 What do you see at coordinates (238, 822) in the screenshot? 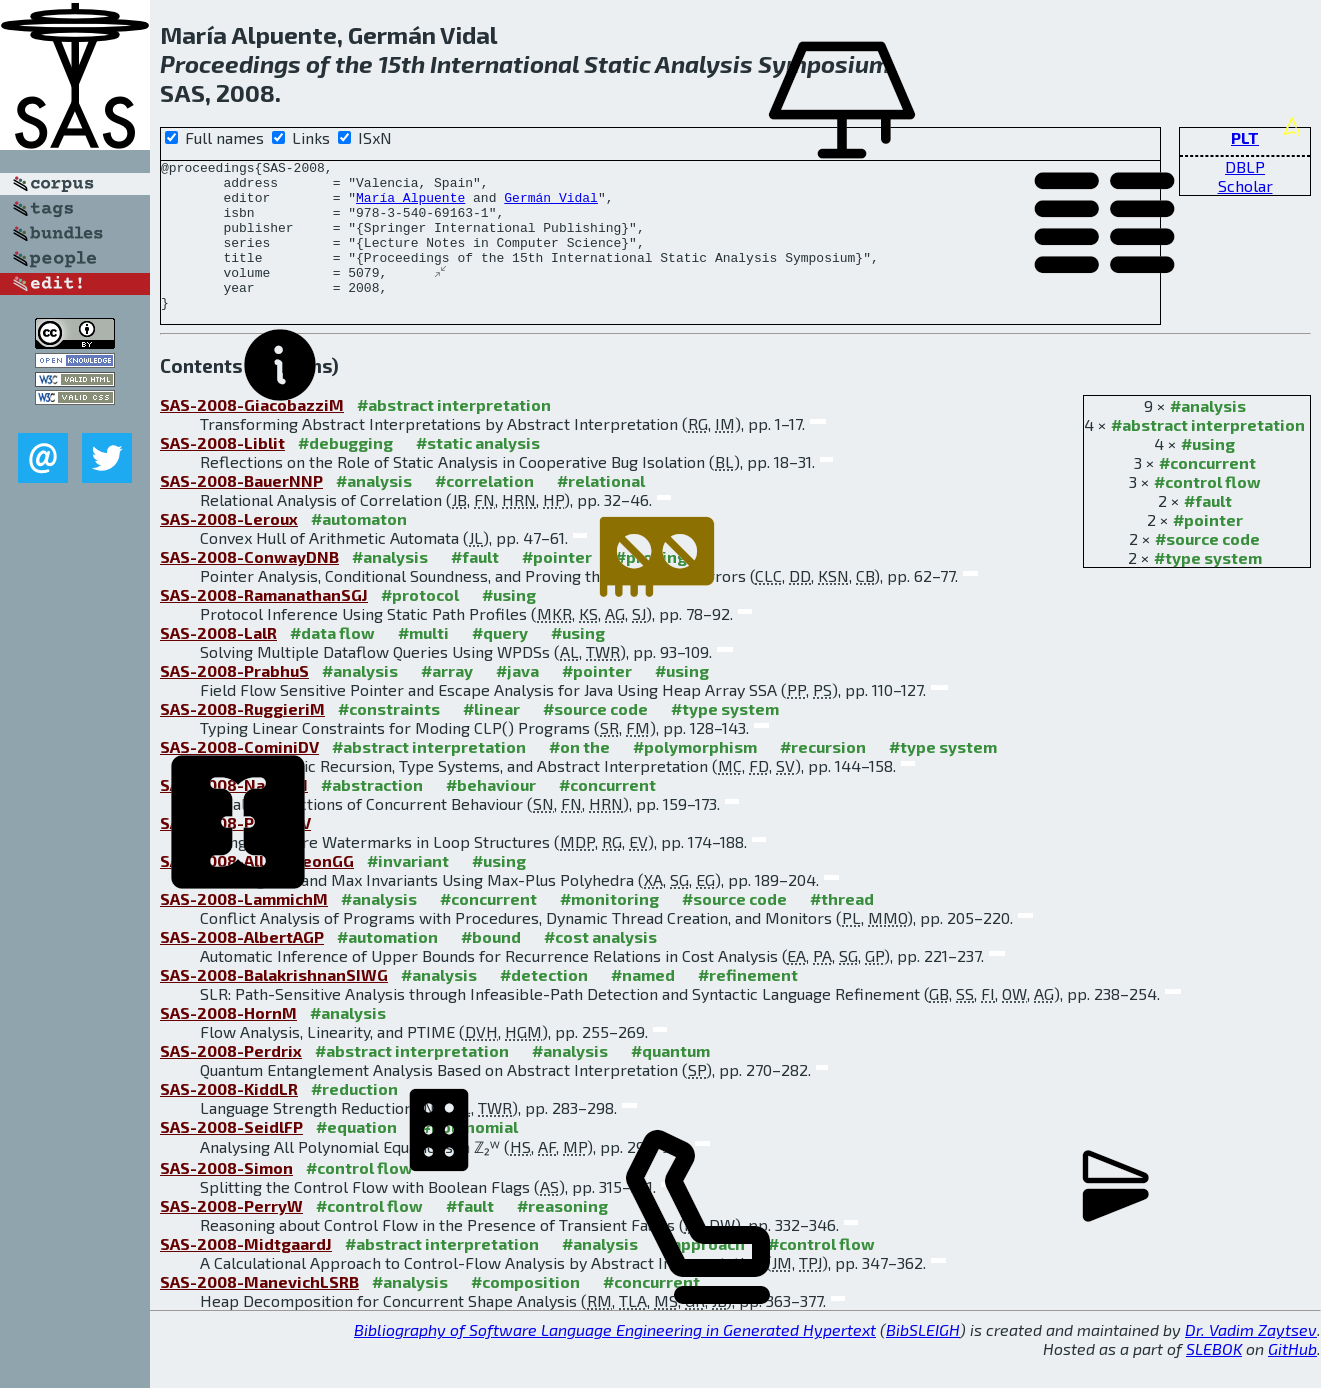
I see `text input field cursor indicator` at bounding box center [238, 822].